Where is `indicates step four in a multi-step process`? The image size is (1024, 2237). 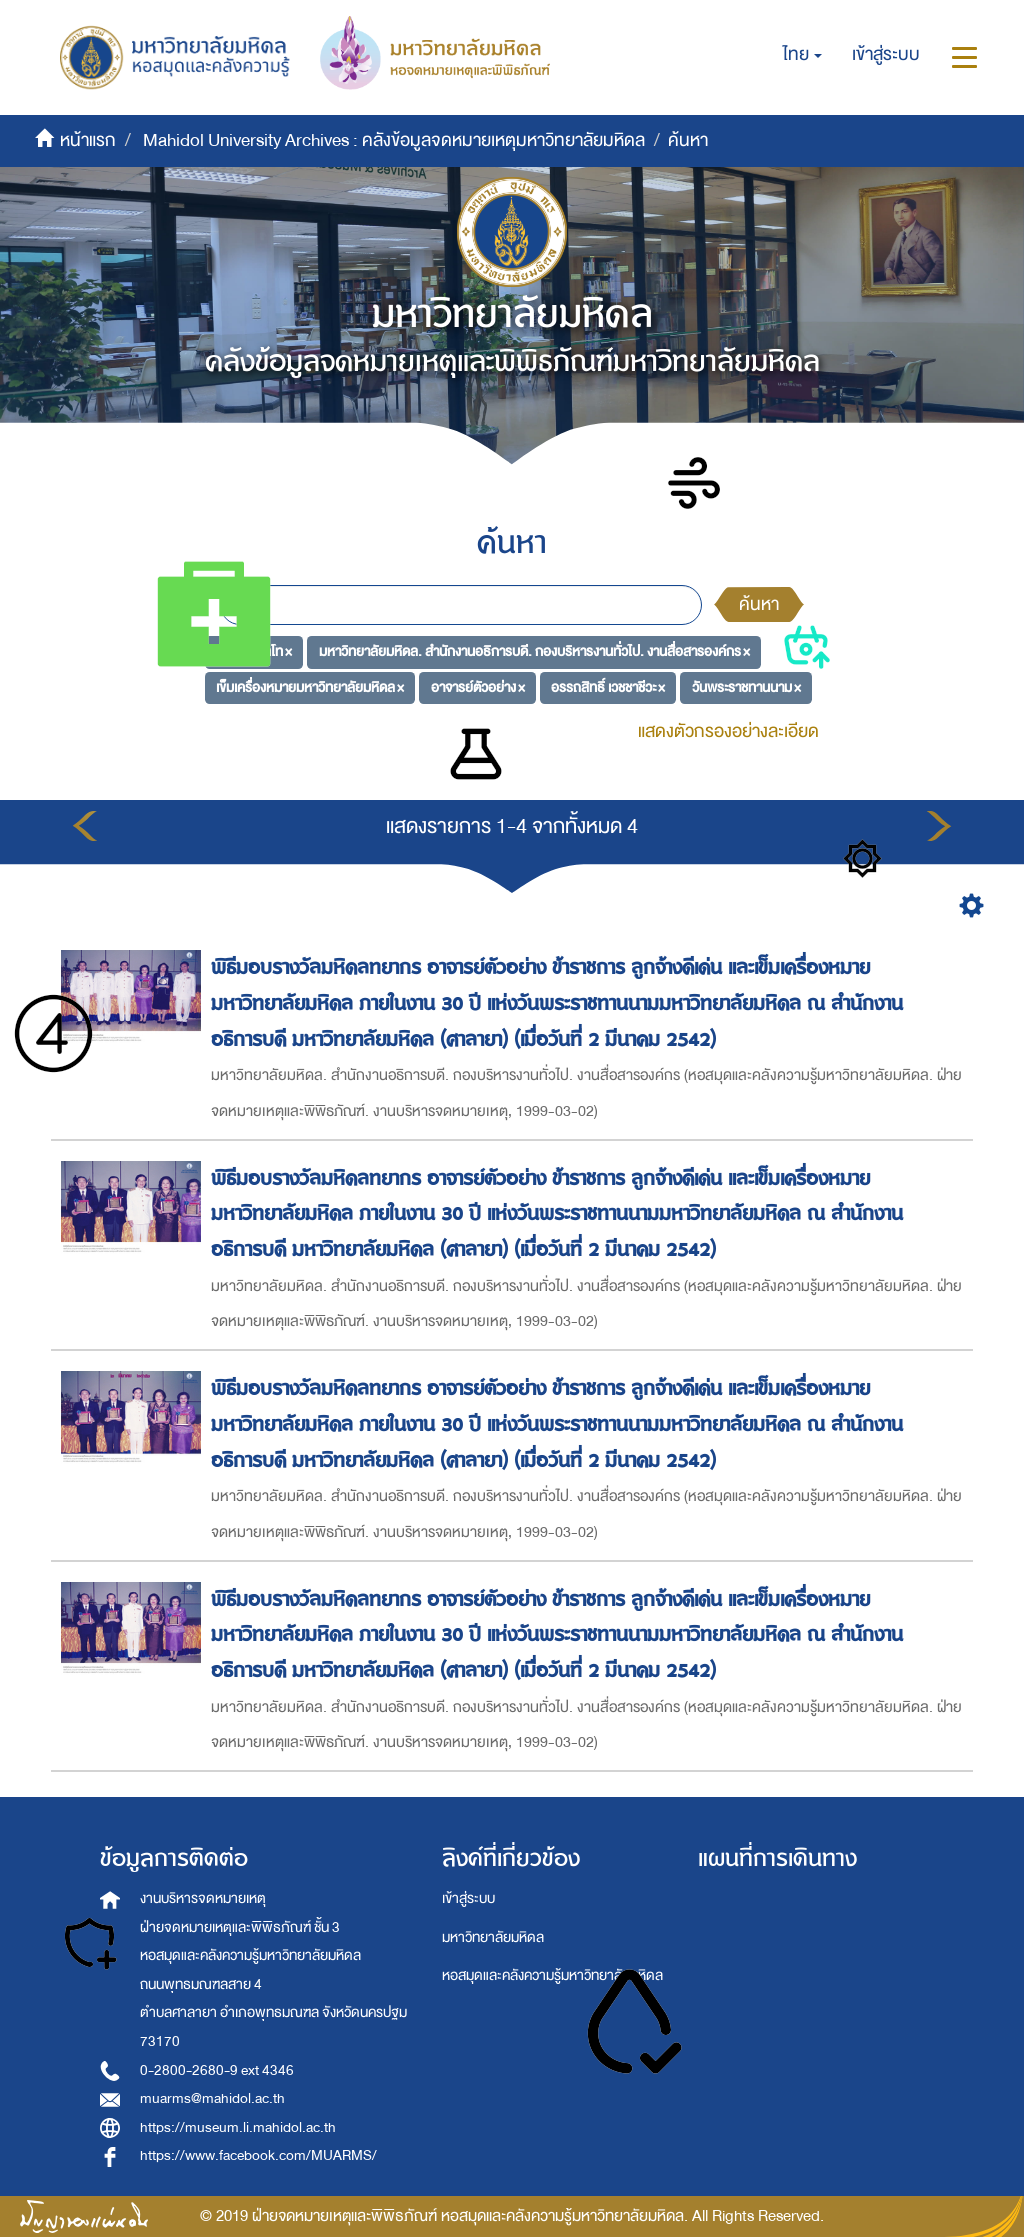
indicates step four in a multi-step process is located at coordinates (53, 1033).